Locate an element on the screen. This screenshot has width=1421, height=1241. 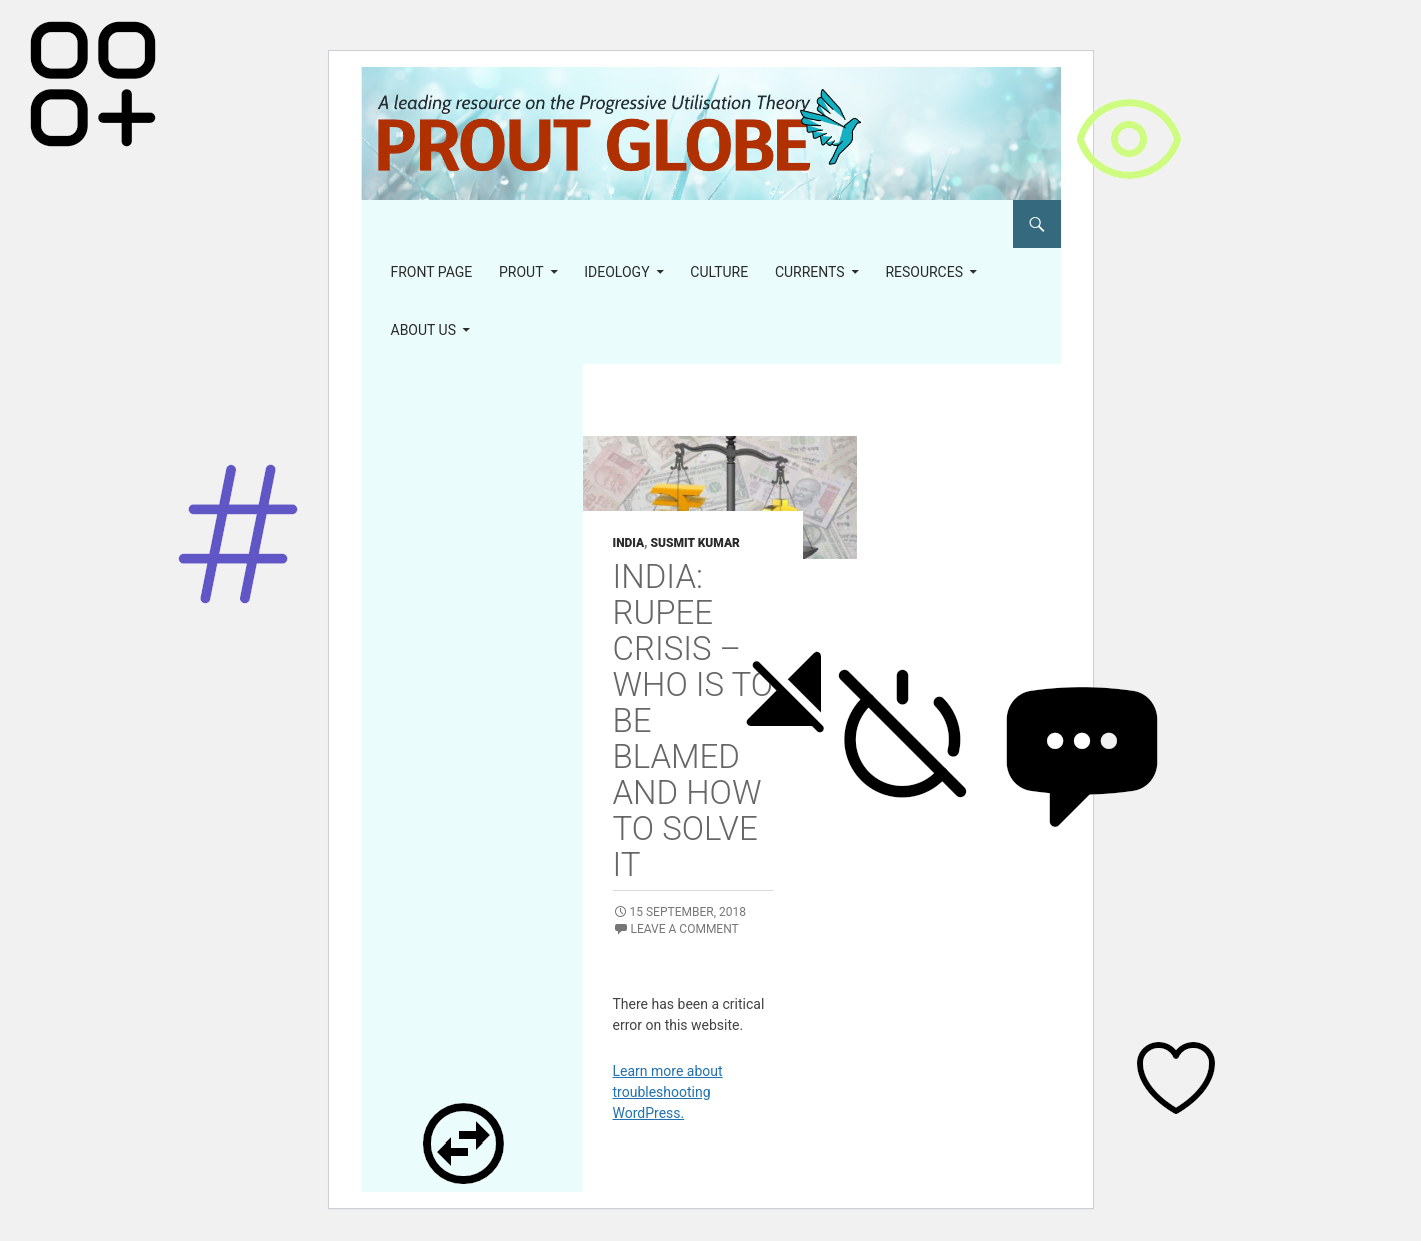
swap or exchange items horizontally is located at coordinates (463, 1143).